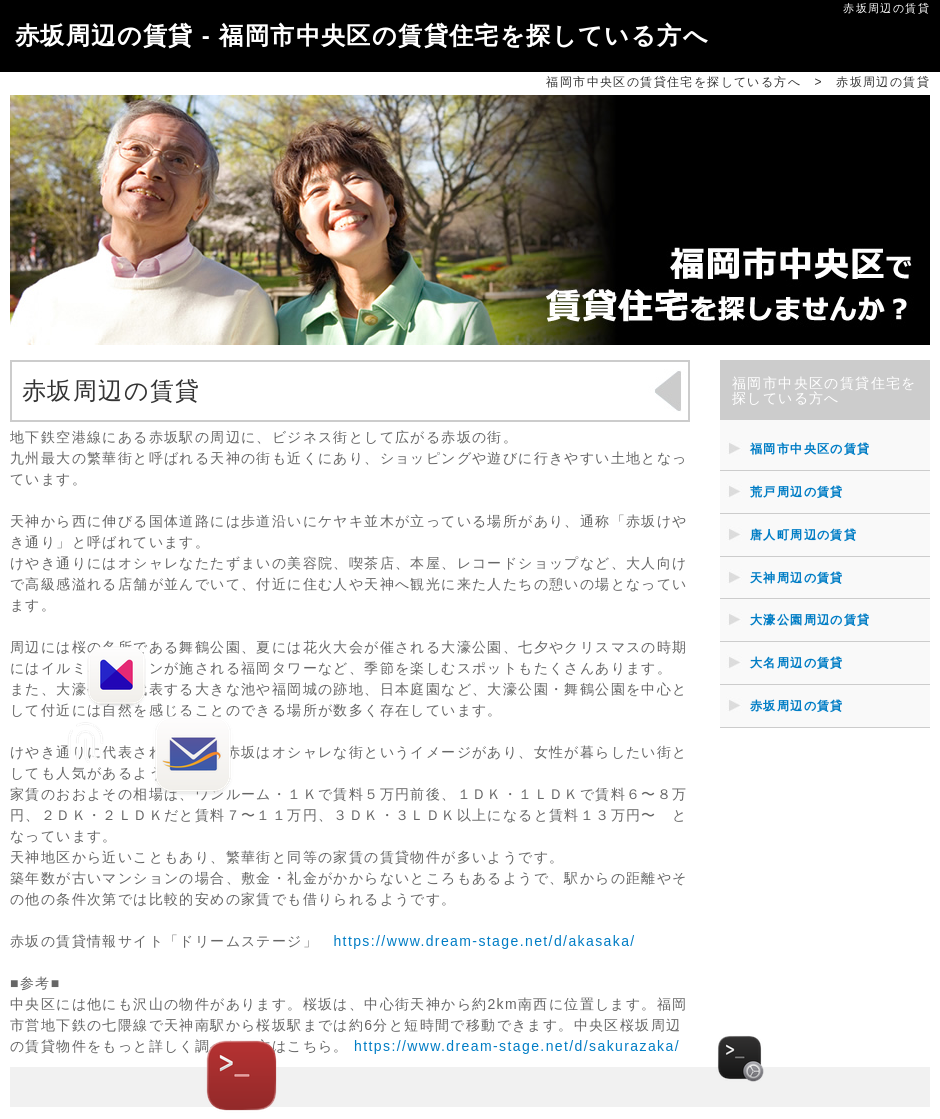  I want to click on authenticate using fingerprint recognition, so click(85, 742).